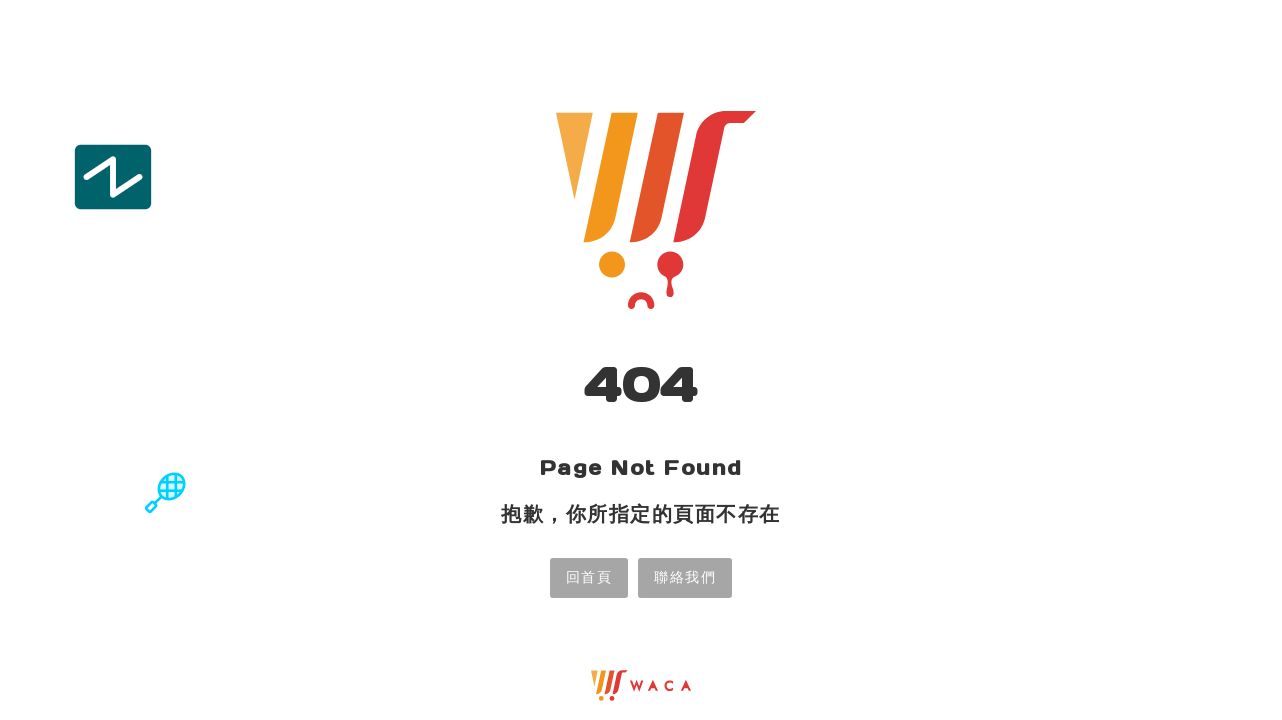  What do you see at coordinates (113, 177) in the screenshot?
I see `select sawtooth waveform in audio synthesizer` at bounding box center [113, 177].